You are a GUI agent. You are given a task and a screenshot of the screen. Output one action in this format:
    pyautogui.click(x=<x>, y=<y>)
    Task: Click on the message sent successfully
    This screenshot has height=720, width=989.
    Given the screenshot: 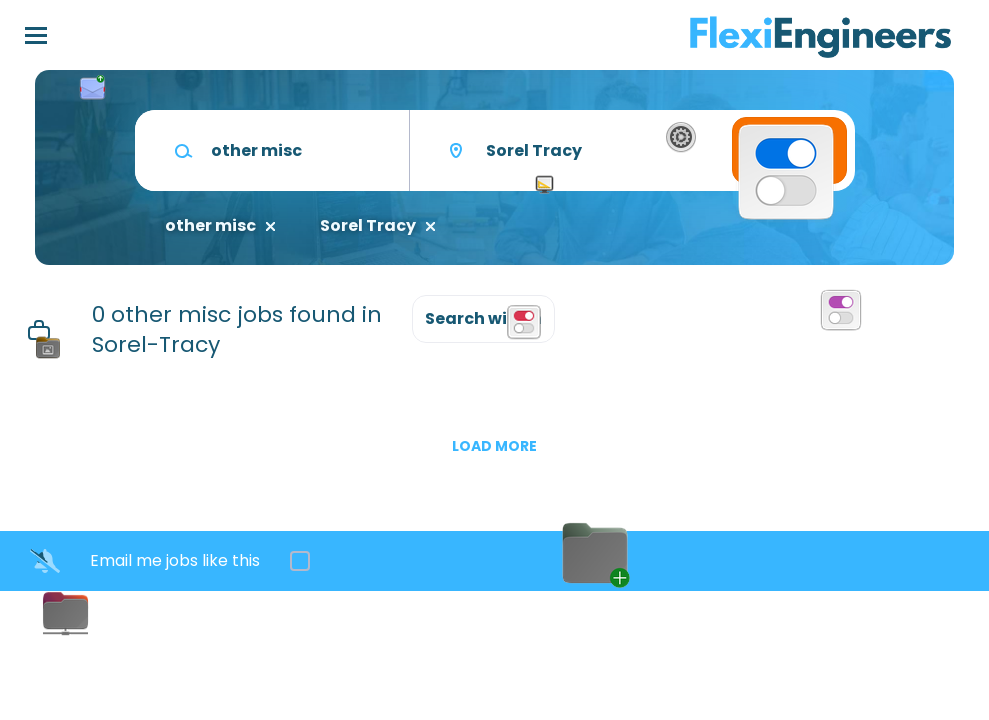 What is the action you would take?
    pyautogui.click(x=92, y=88)
    